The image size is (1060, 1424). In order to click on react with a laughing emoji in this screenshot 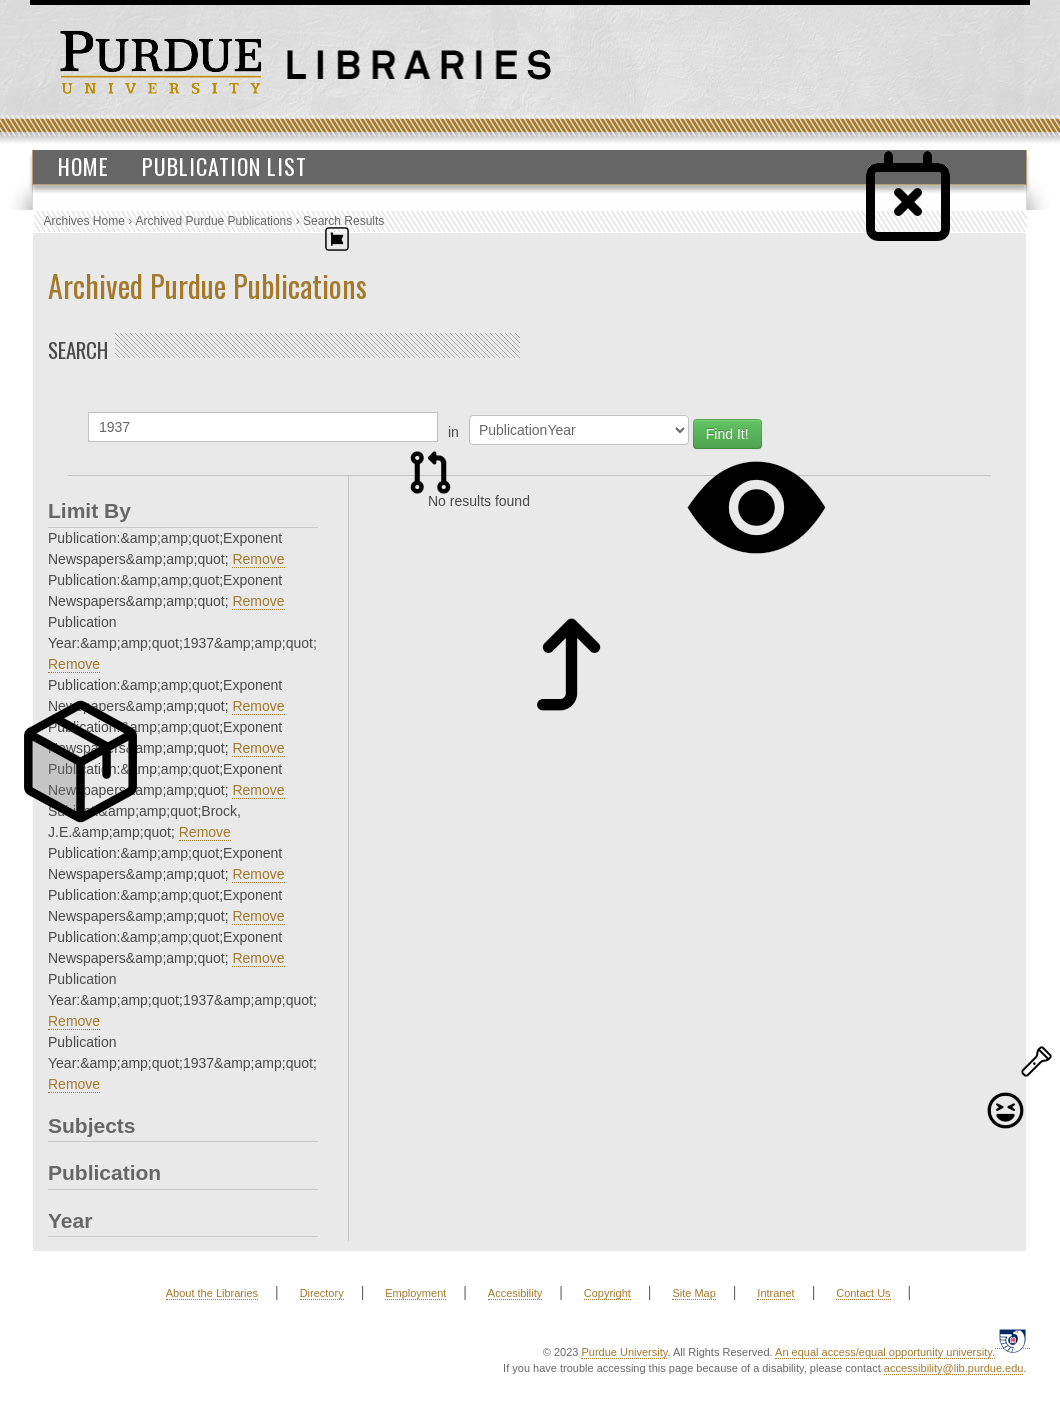, I will do `click(1005, 1110)`.